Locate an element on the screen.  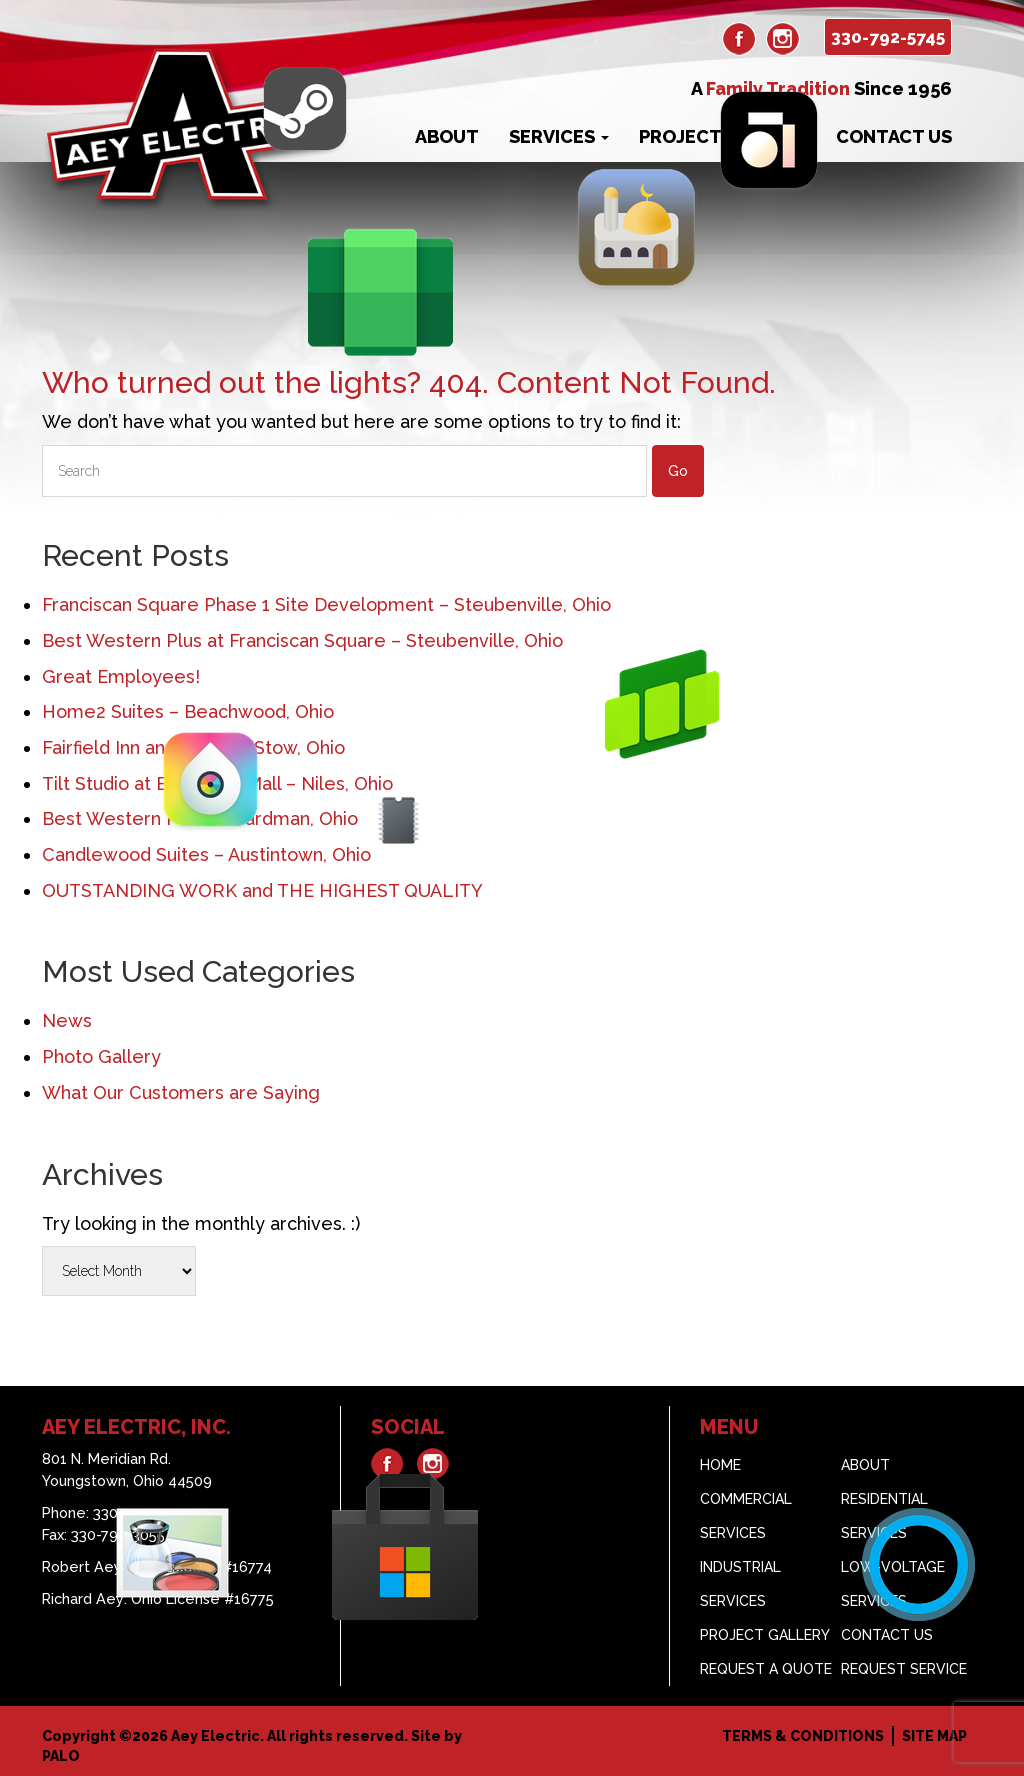
open android app or emulator is located at coordinates (380, 292).